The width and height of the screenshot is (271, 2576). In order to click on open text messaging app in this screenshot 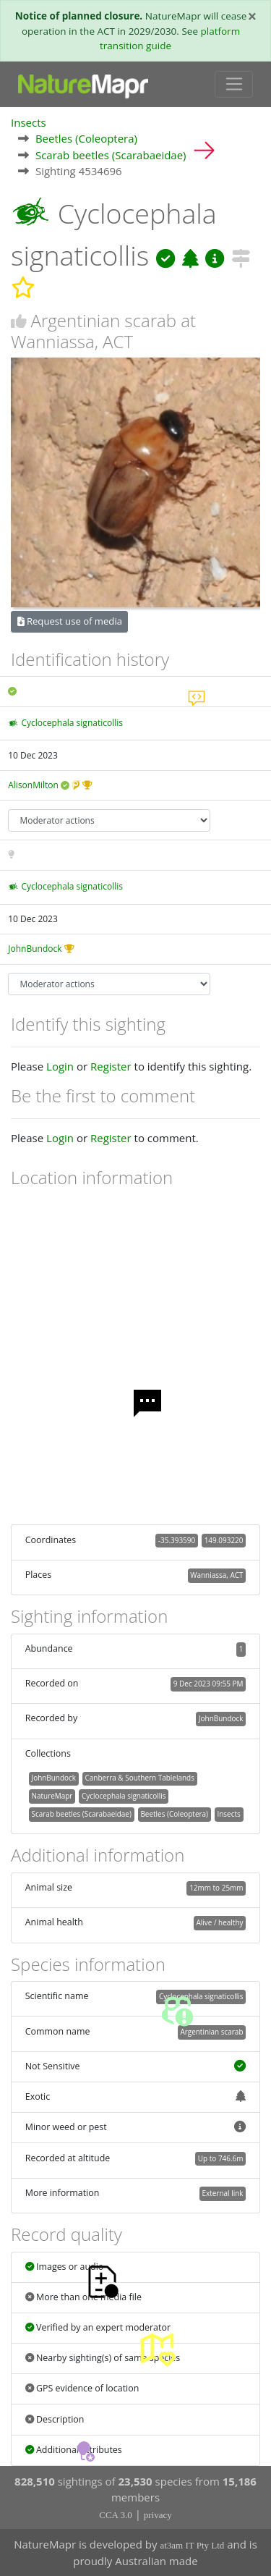, I will do `click(147, 1403)`.